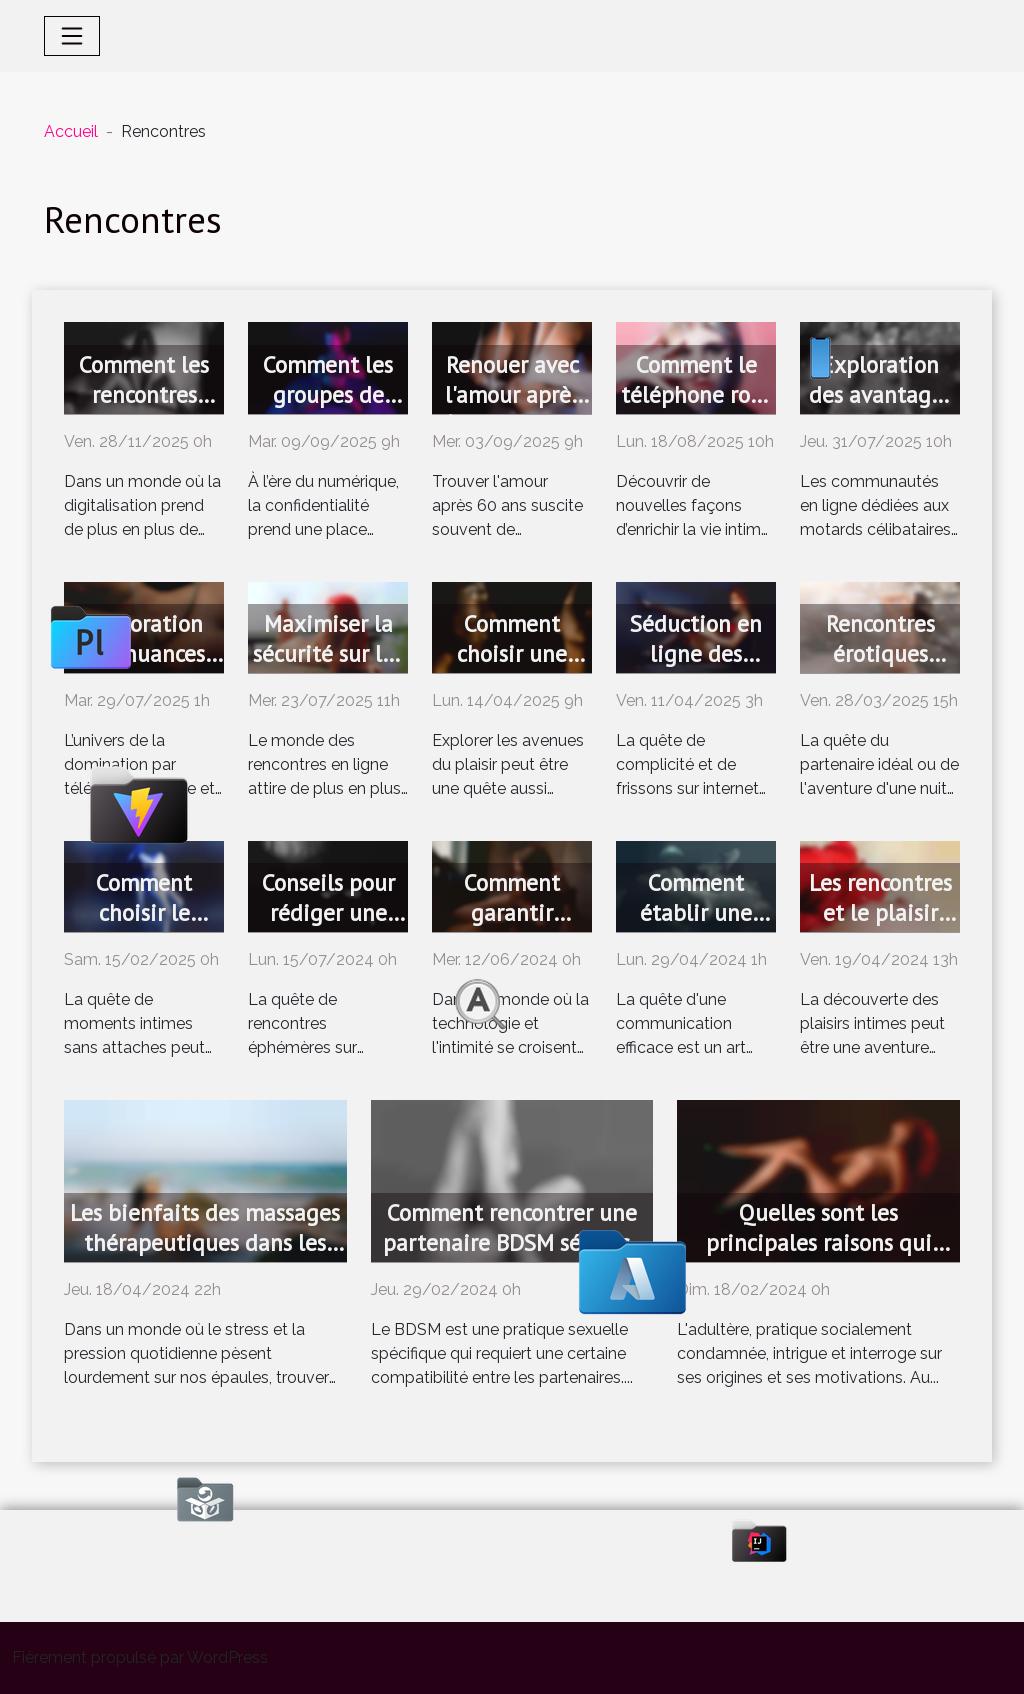 This screenshot has width=1024, height=1694. I want to click on open portableapps folder, so click(205, 1501).